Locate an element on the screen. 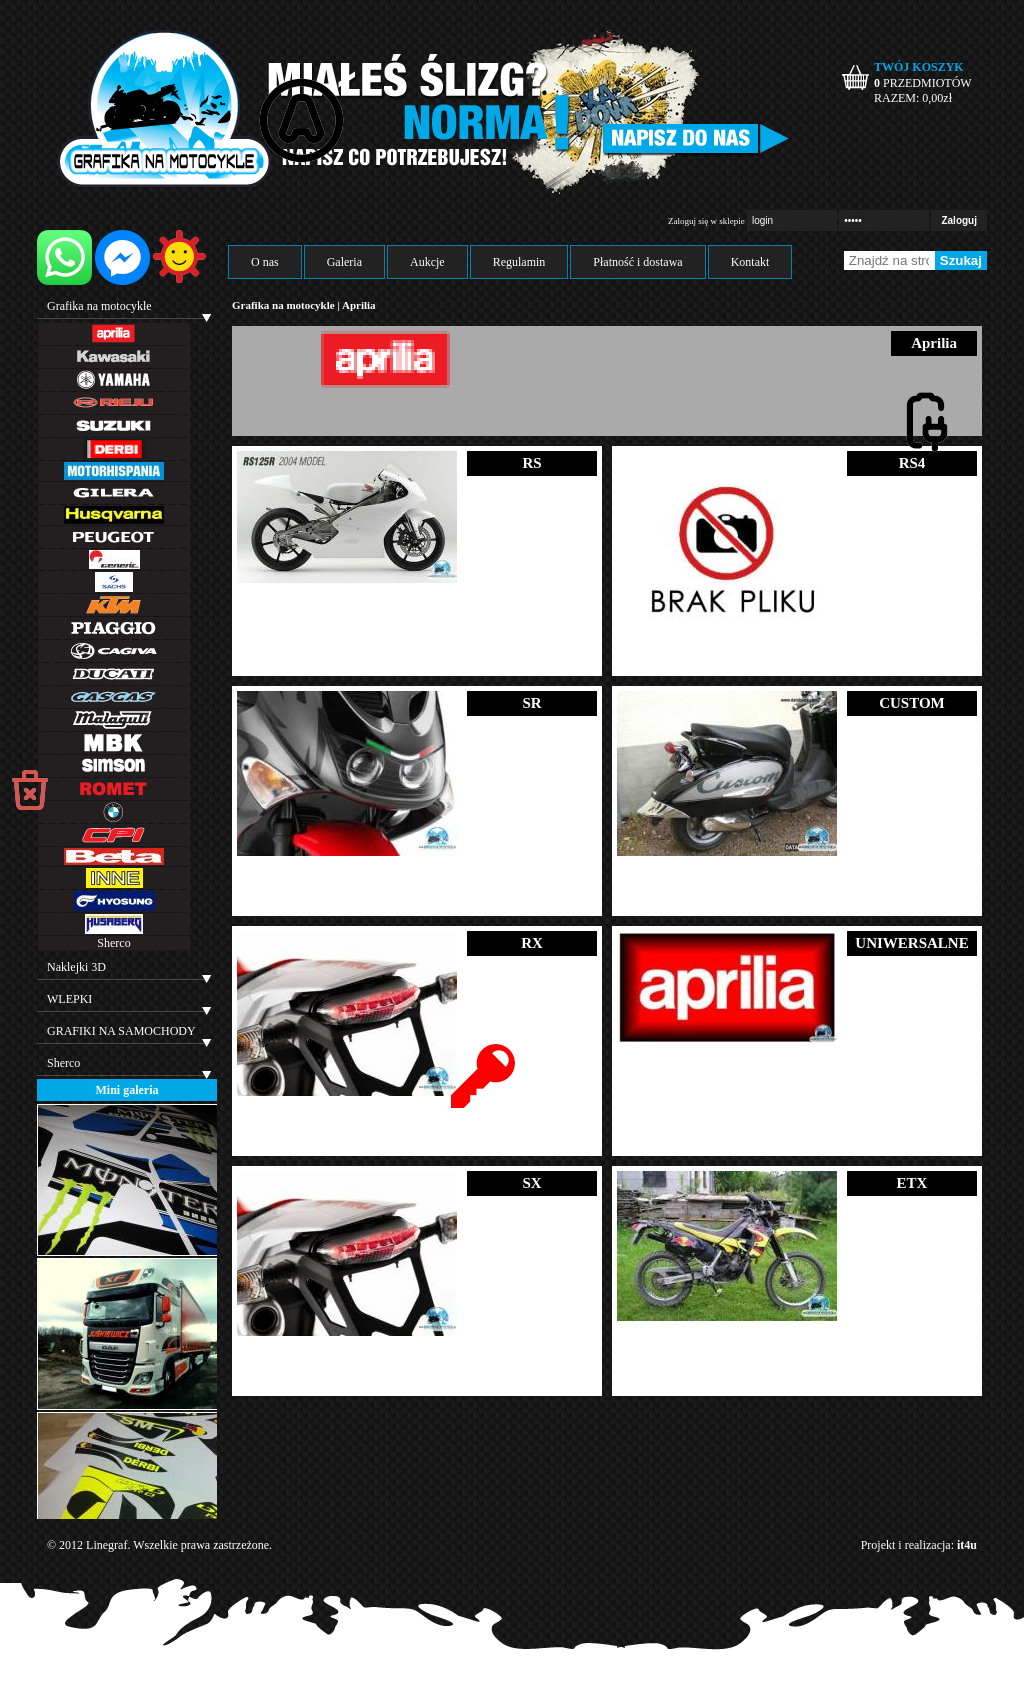 The height and width of the screenshot is (1701, 1024). sign in with OAuth authentication is located at coordinates (301, 120).